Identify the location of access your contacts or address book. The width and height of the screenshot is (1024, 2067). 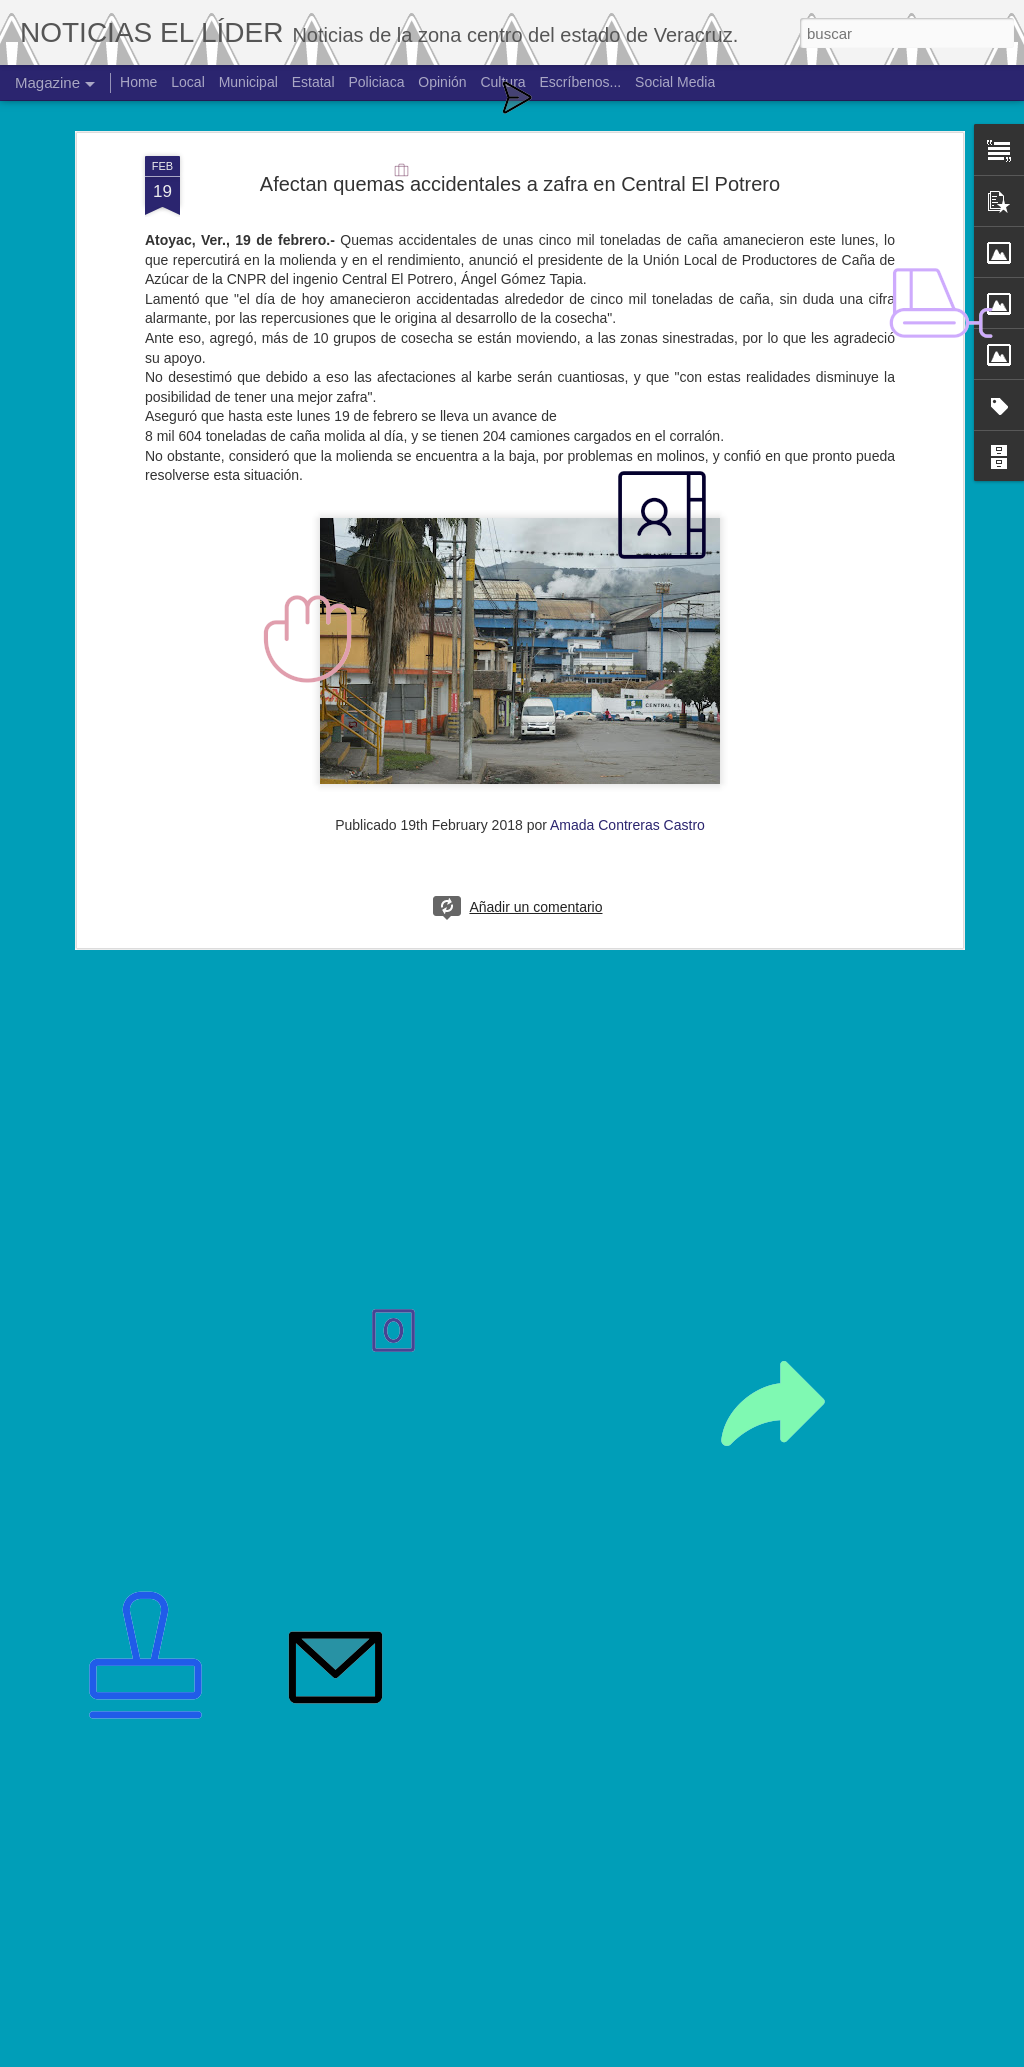
(662, 515).